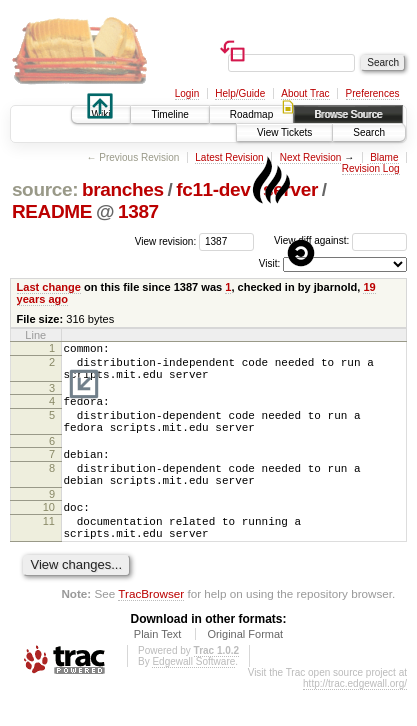  What do you see at coordinates (84, 384) in the screenshot?
I see `navigate to previous or lower-level content` at bounding box center [84, 384].